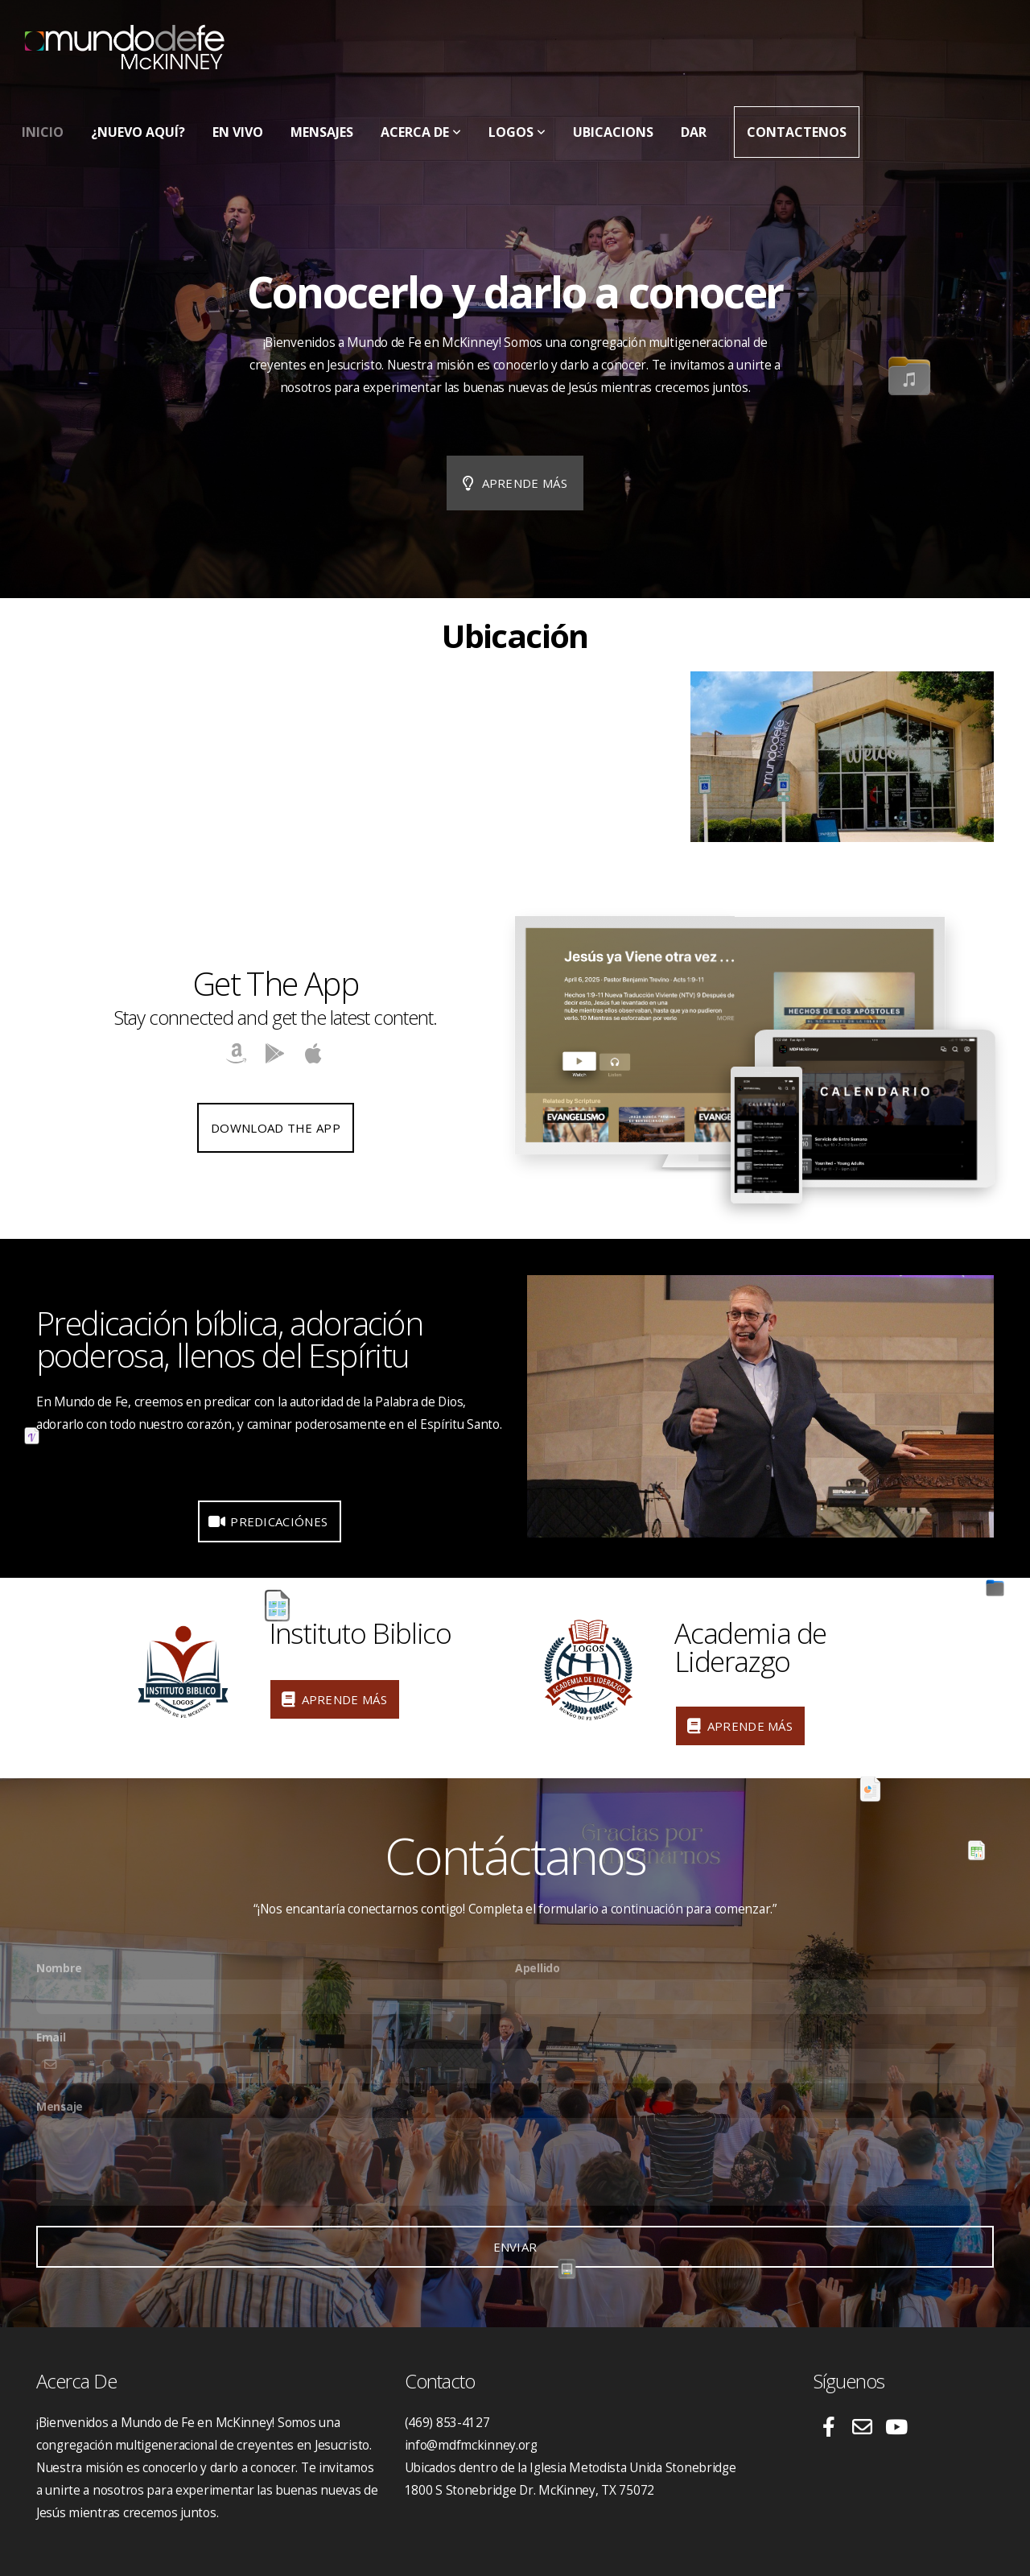 This screenshot has height=2576, width=1030. I want to click on indicates a Vala programming language source file, so click(31, 1435).